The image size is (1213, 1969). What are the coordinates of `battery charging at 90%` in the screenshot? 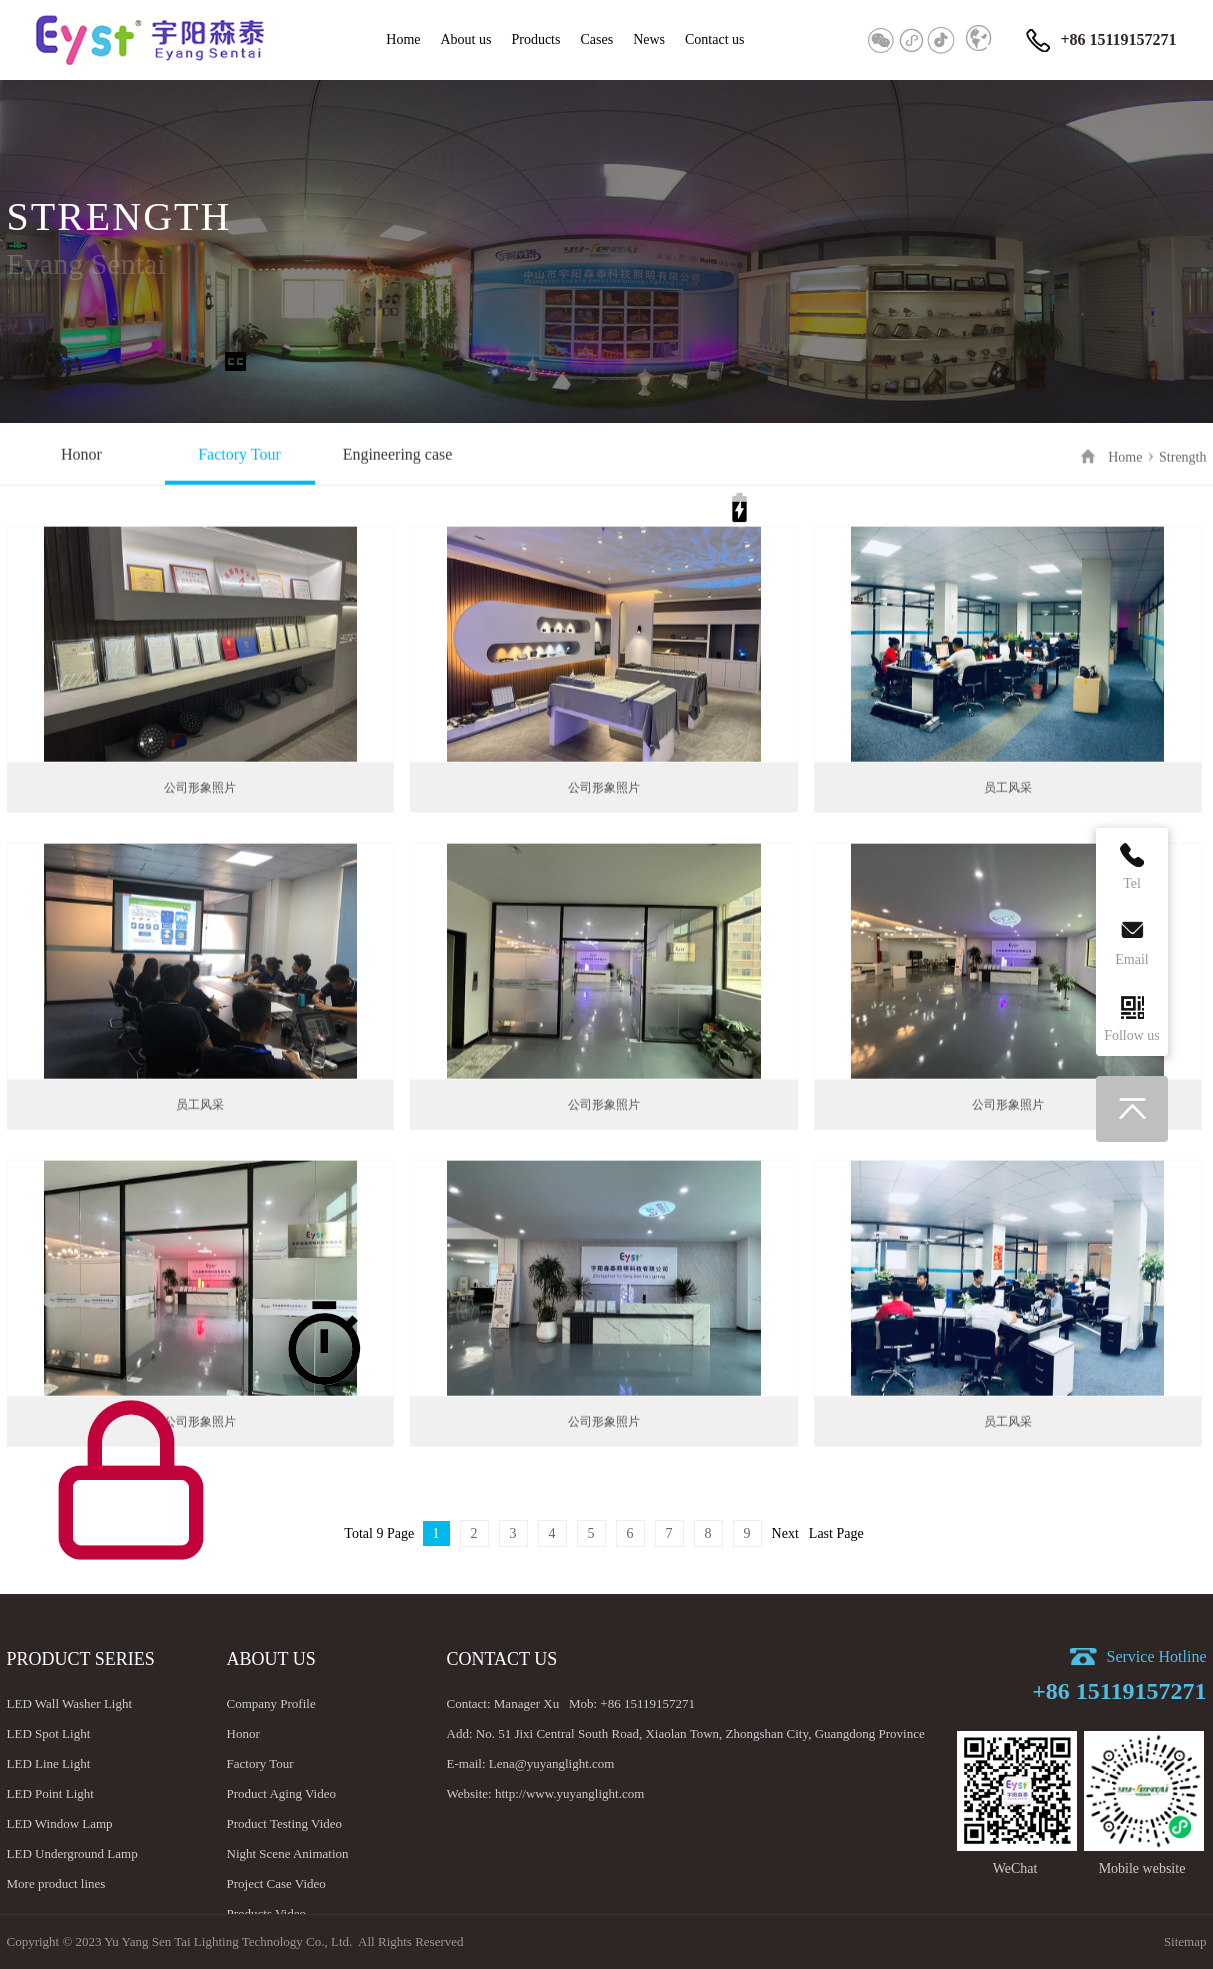 It's located at (739, 507).